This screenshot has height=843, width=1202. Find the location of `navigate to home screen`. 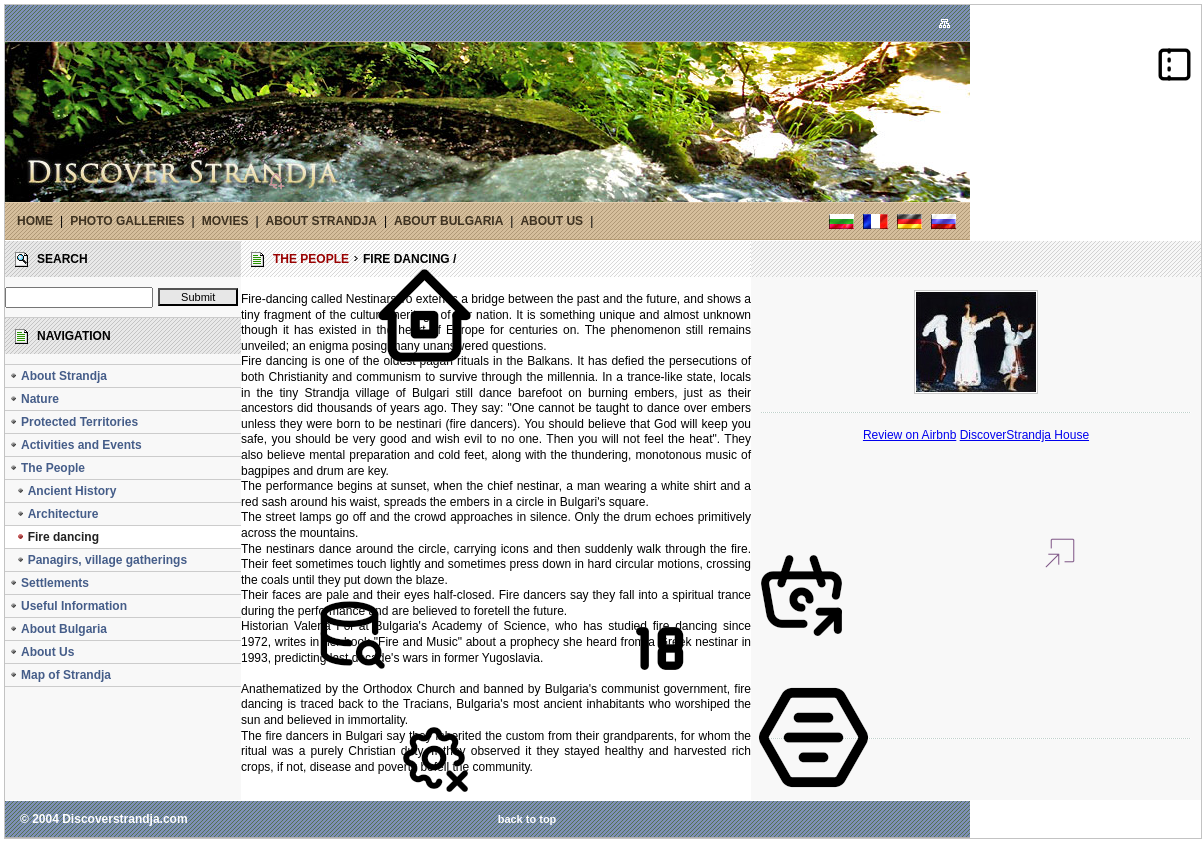

navigate to home screen is located at coordinates (424, 315).